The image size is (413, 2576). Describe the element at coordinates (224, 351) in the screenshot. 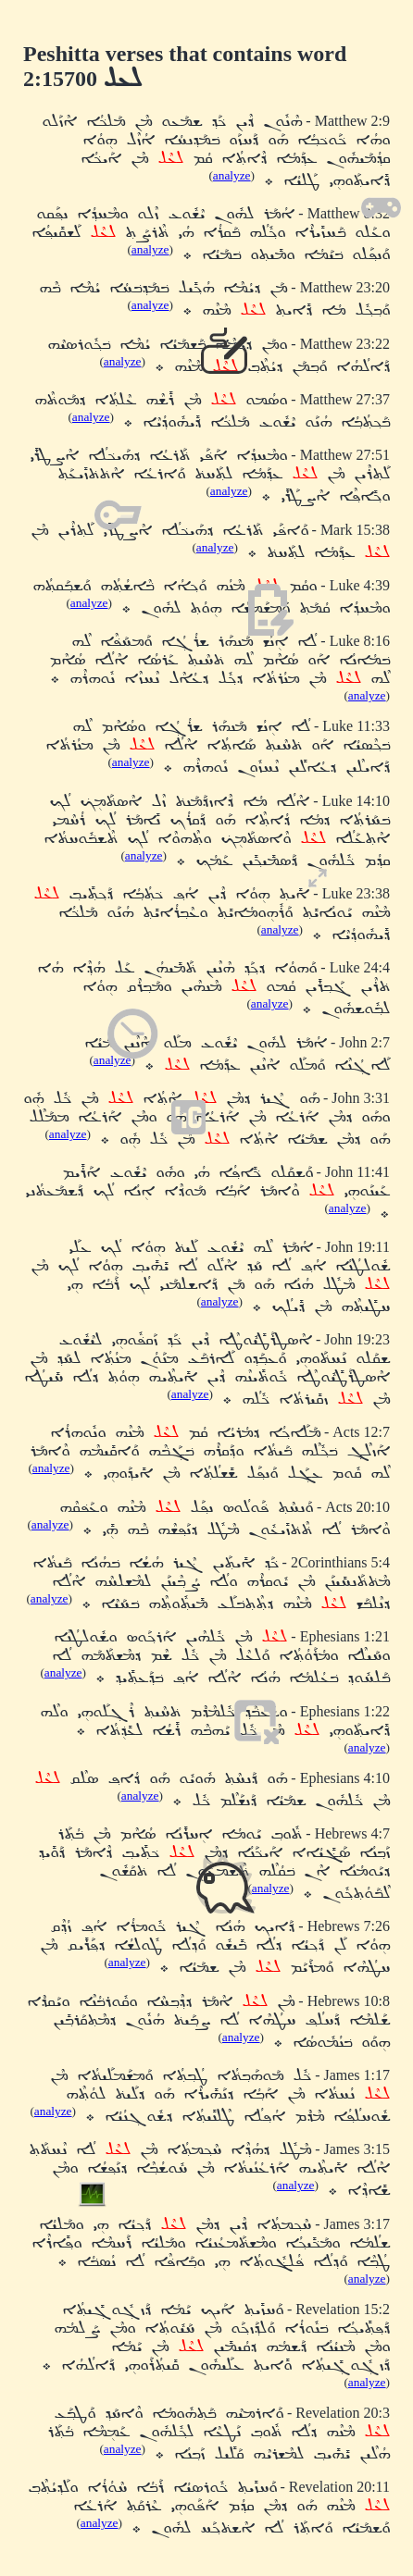

I see `configure wacom tablet settings` at that location.